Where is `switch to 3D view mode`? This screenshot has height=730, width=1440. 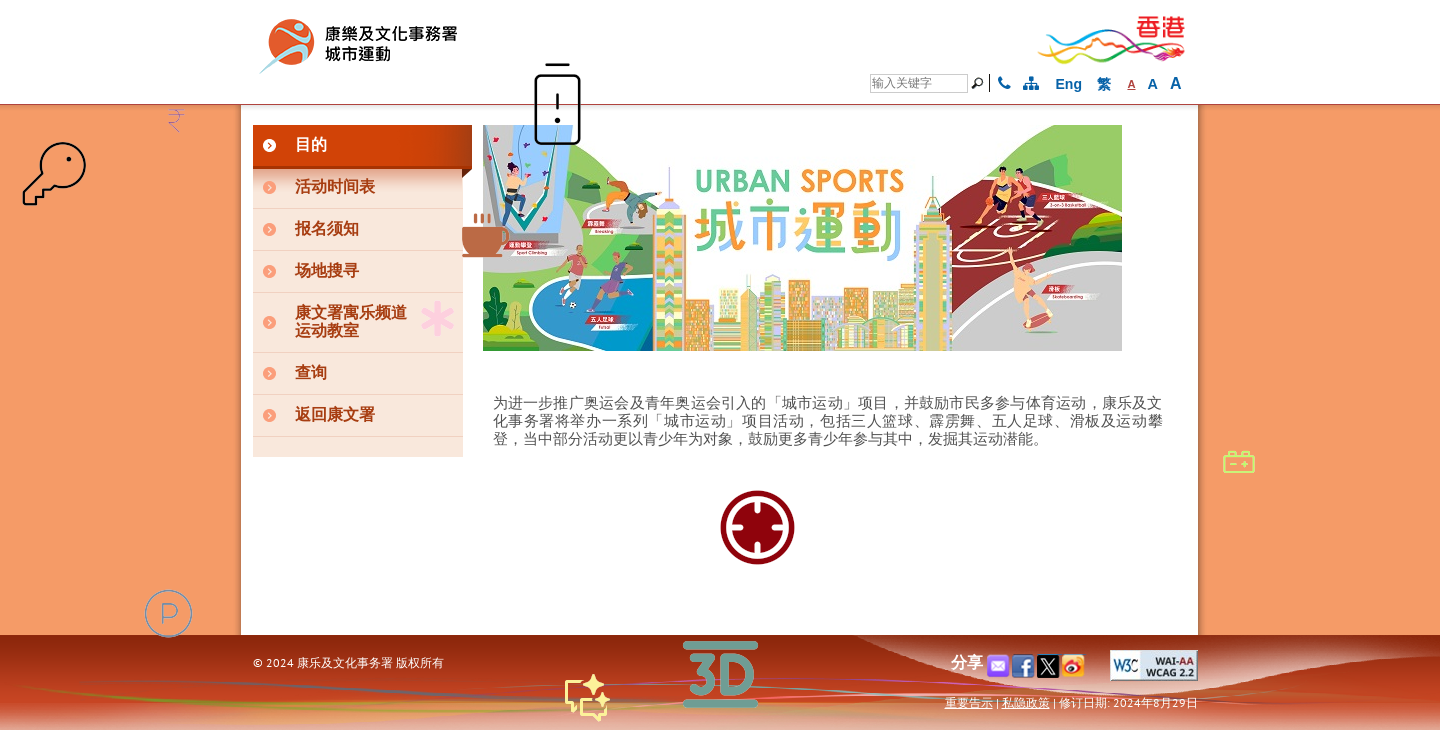 switch to 3D view mode is located at coordinates (720, 674).